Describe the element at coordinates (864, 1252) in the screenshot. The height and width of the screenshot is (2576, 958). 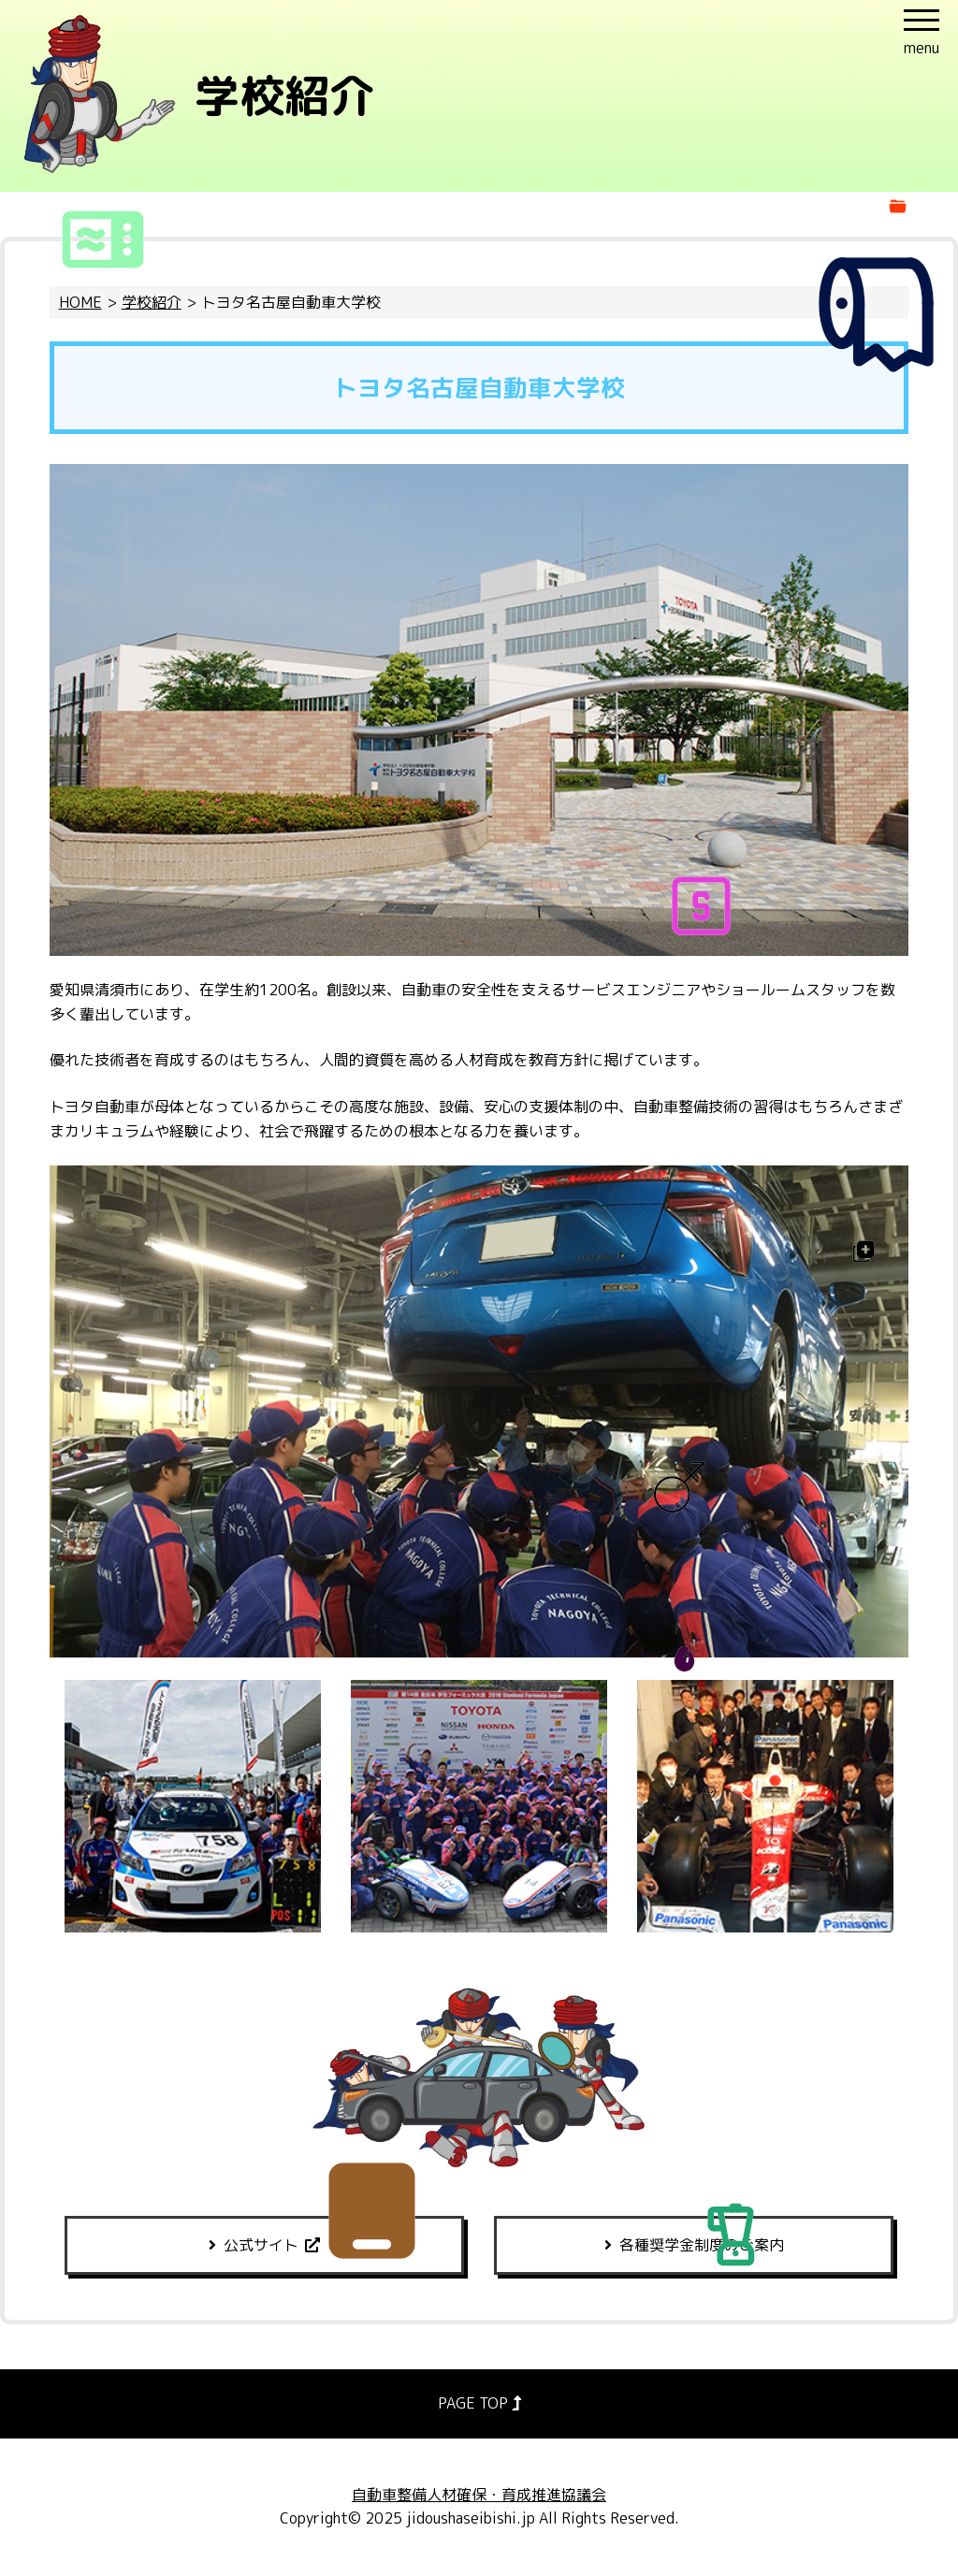
I see `add a new item to your library` at that location.